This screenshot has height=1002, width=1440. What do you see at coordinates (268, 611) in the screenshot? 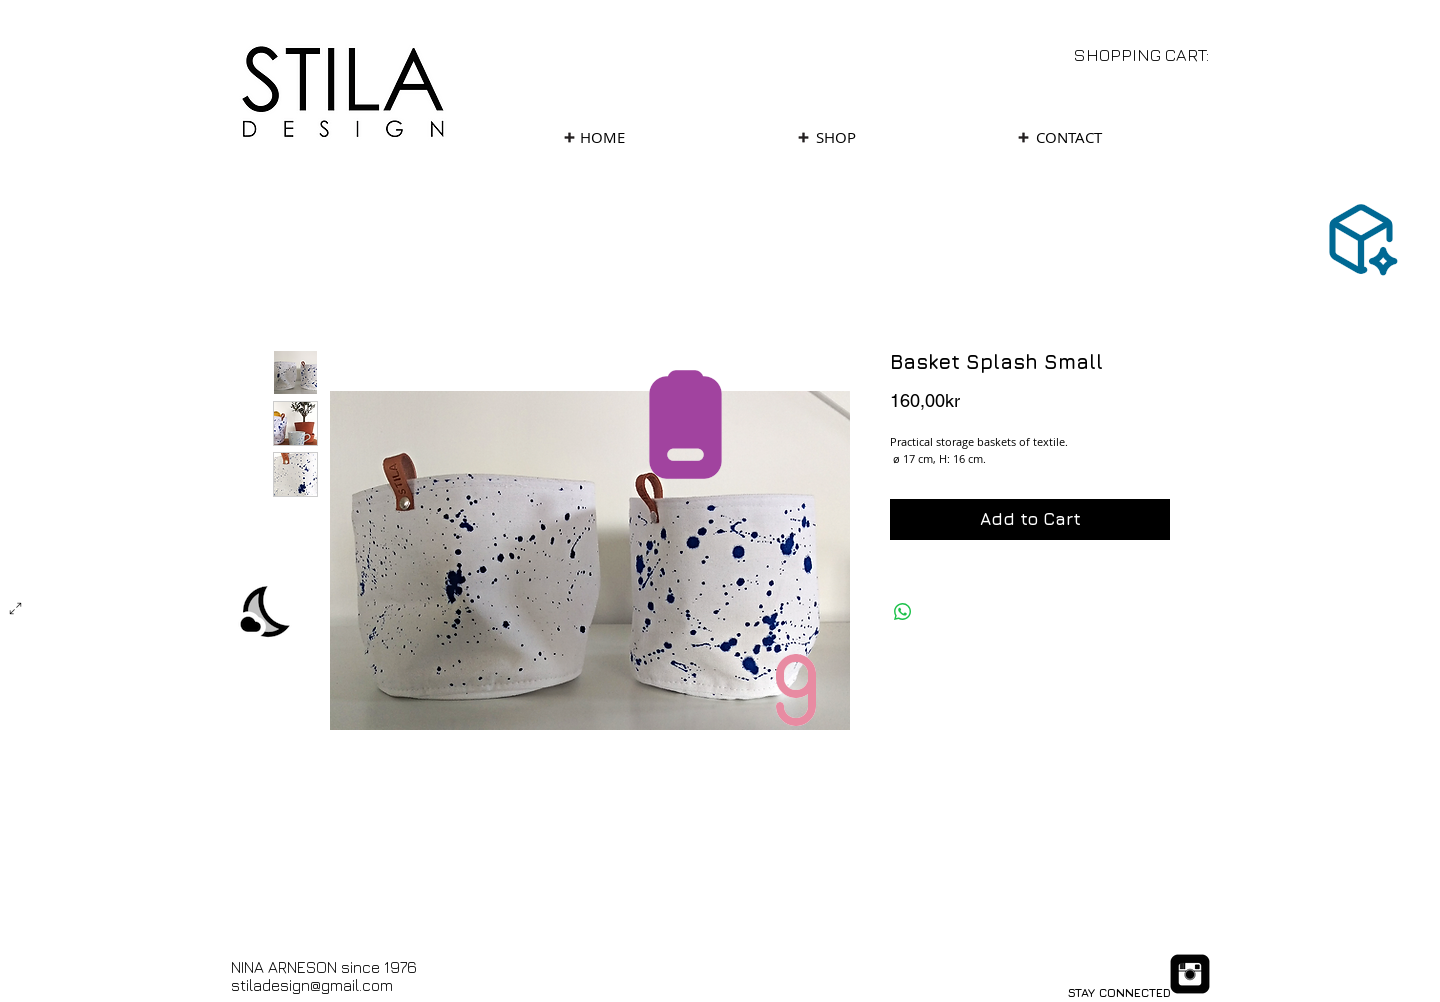
I see `toggle dark mode or night theme` at bounding box center [268, 611].